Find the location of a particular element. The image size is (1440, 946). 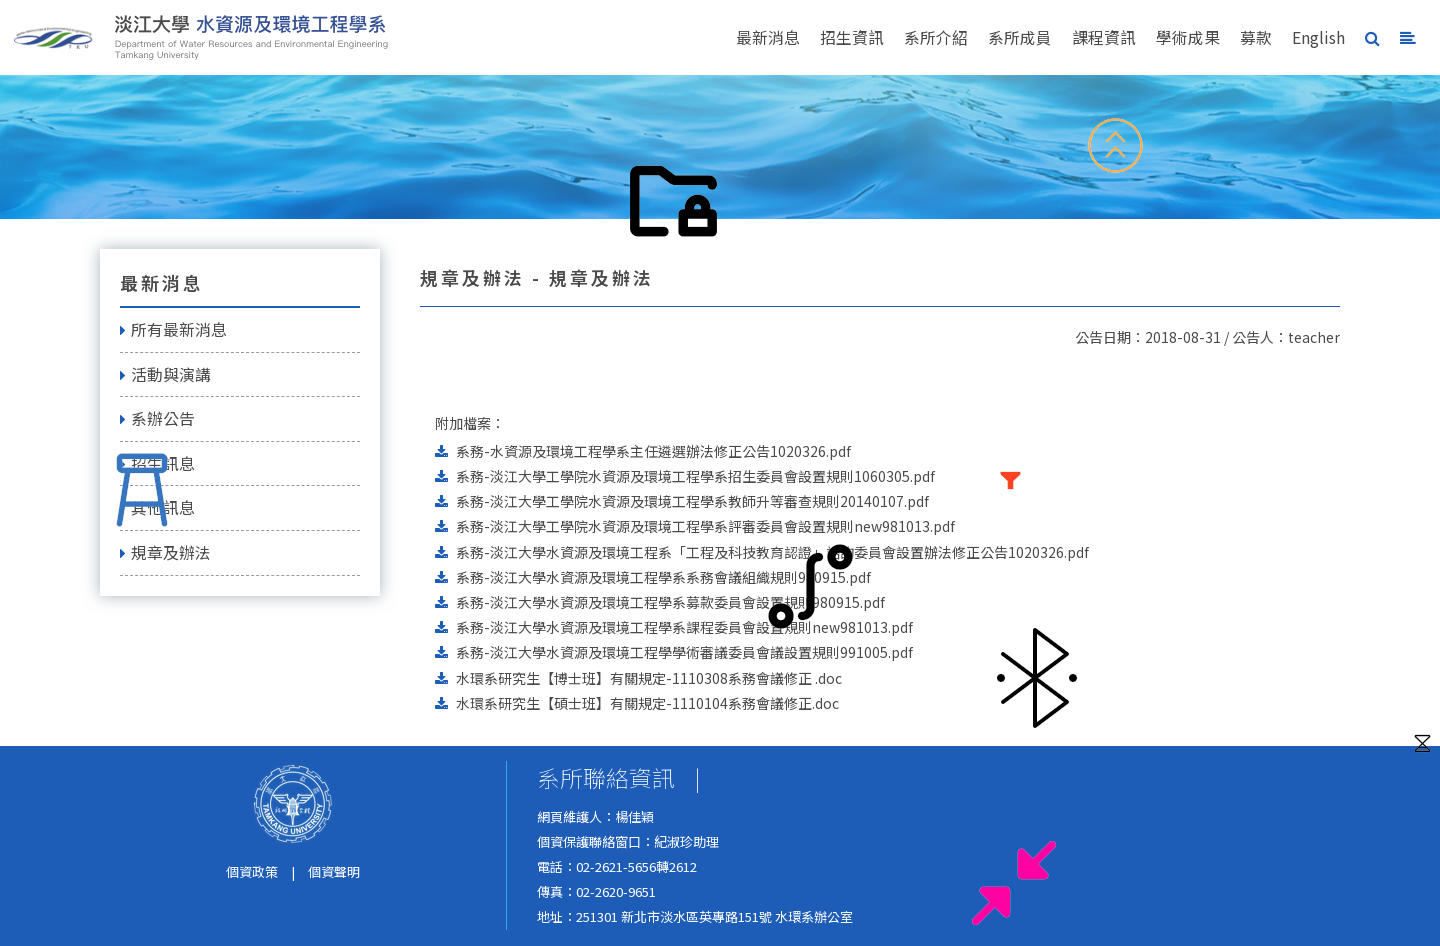

browse furniture or seating options is located at coordinates (142, 490).